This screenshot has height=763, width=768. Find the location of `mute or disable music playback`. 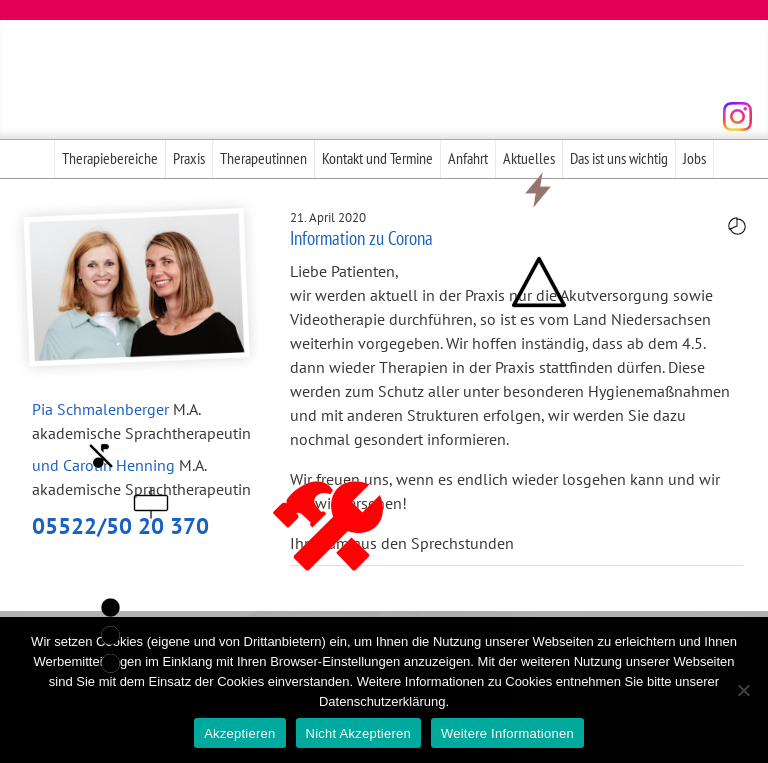

mute or disable music playback is located at coordinates (101, 456).